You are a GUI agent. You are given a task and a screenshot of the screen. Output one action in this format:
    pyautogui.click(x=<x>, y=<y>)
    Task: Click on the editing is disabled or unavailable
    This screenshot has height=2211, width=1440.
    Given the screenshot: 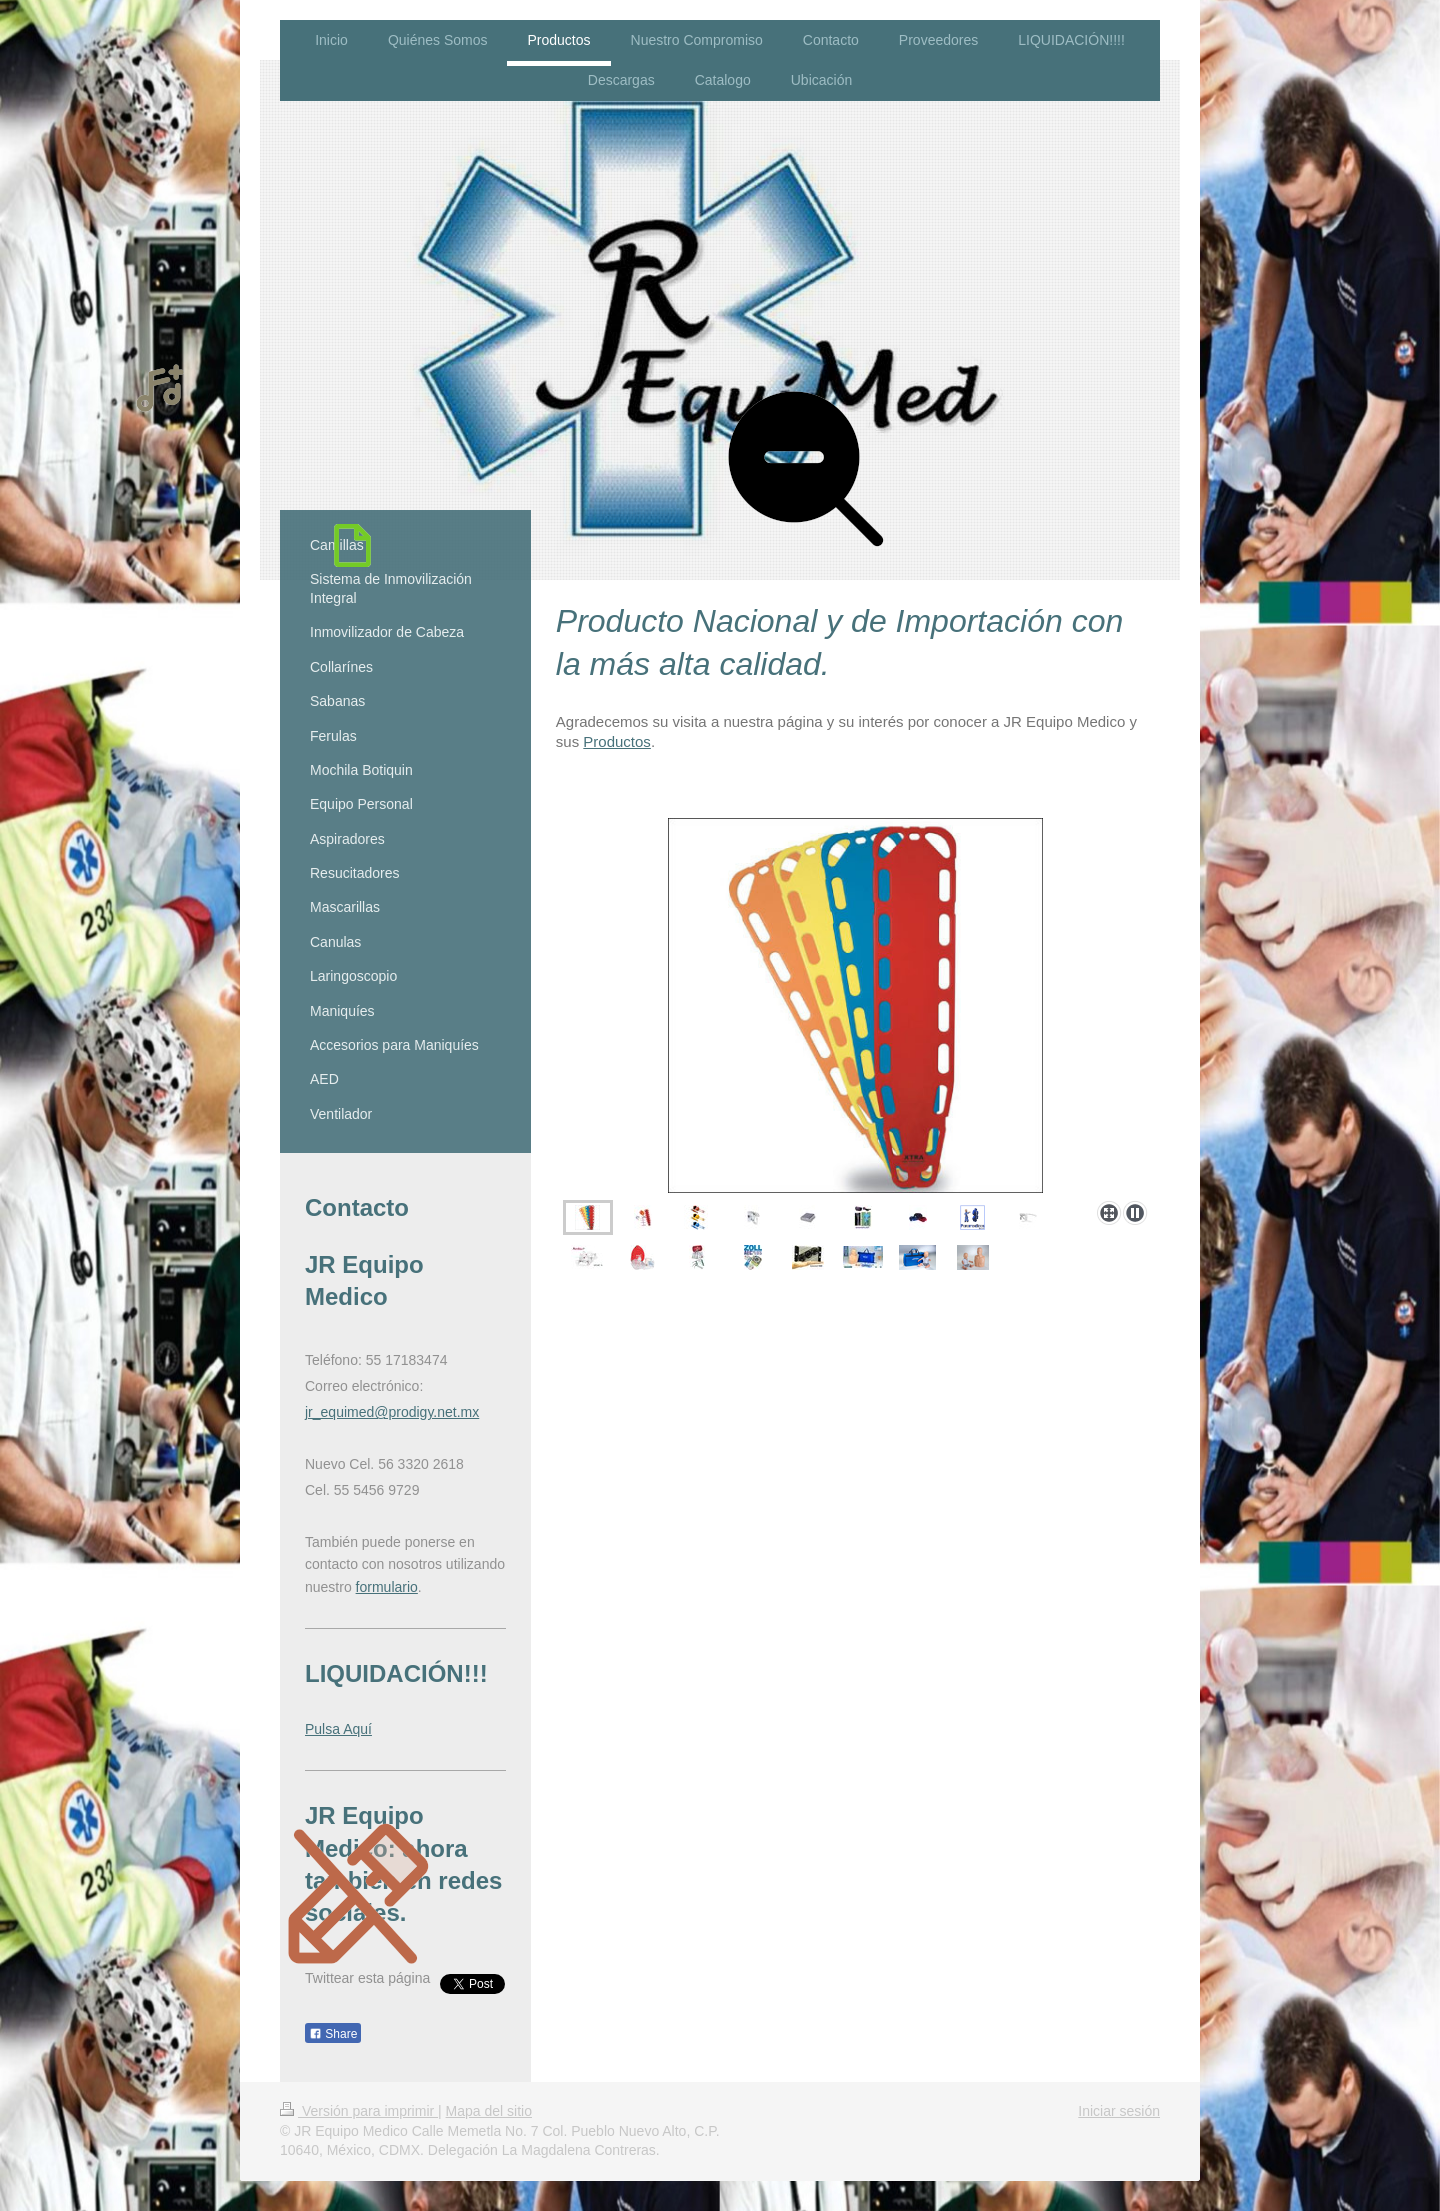 What is the action you would take?
    pyautogui.click(x=355, y=1896)
    